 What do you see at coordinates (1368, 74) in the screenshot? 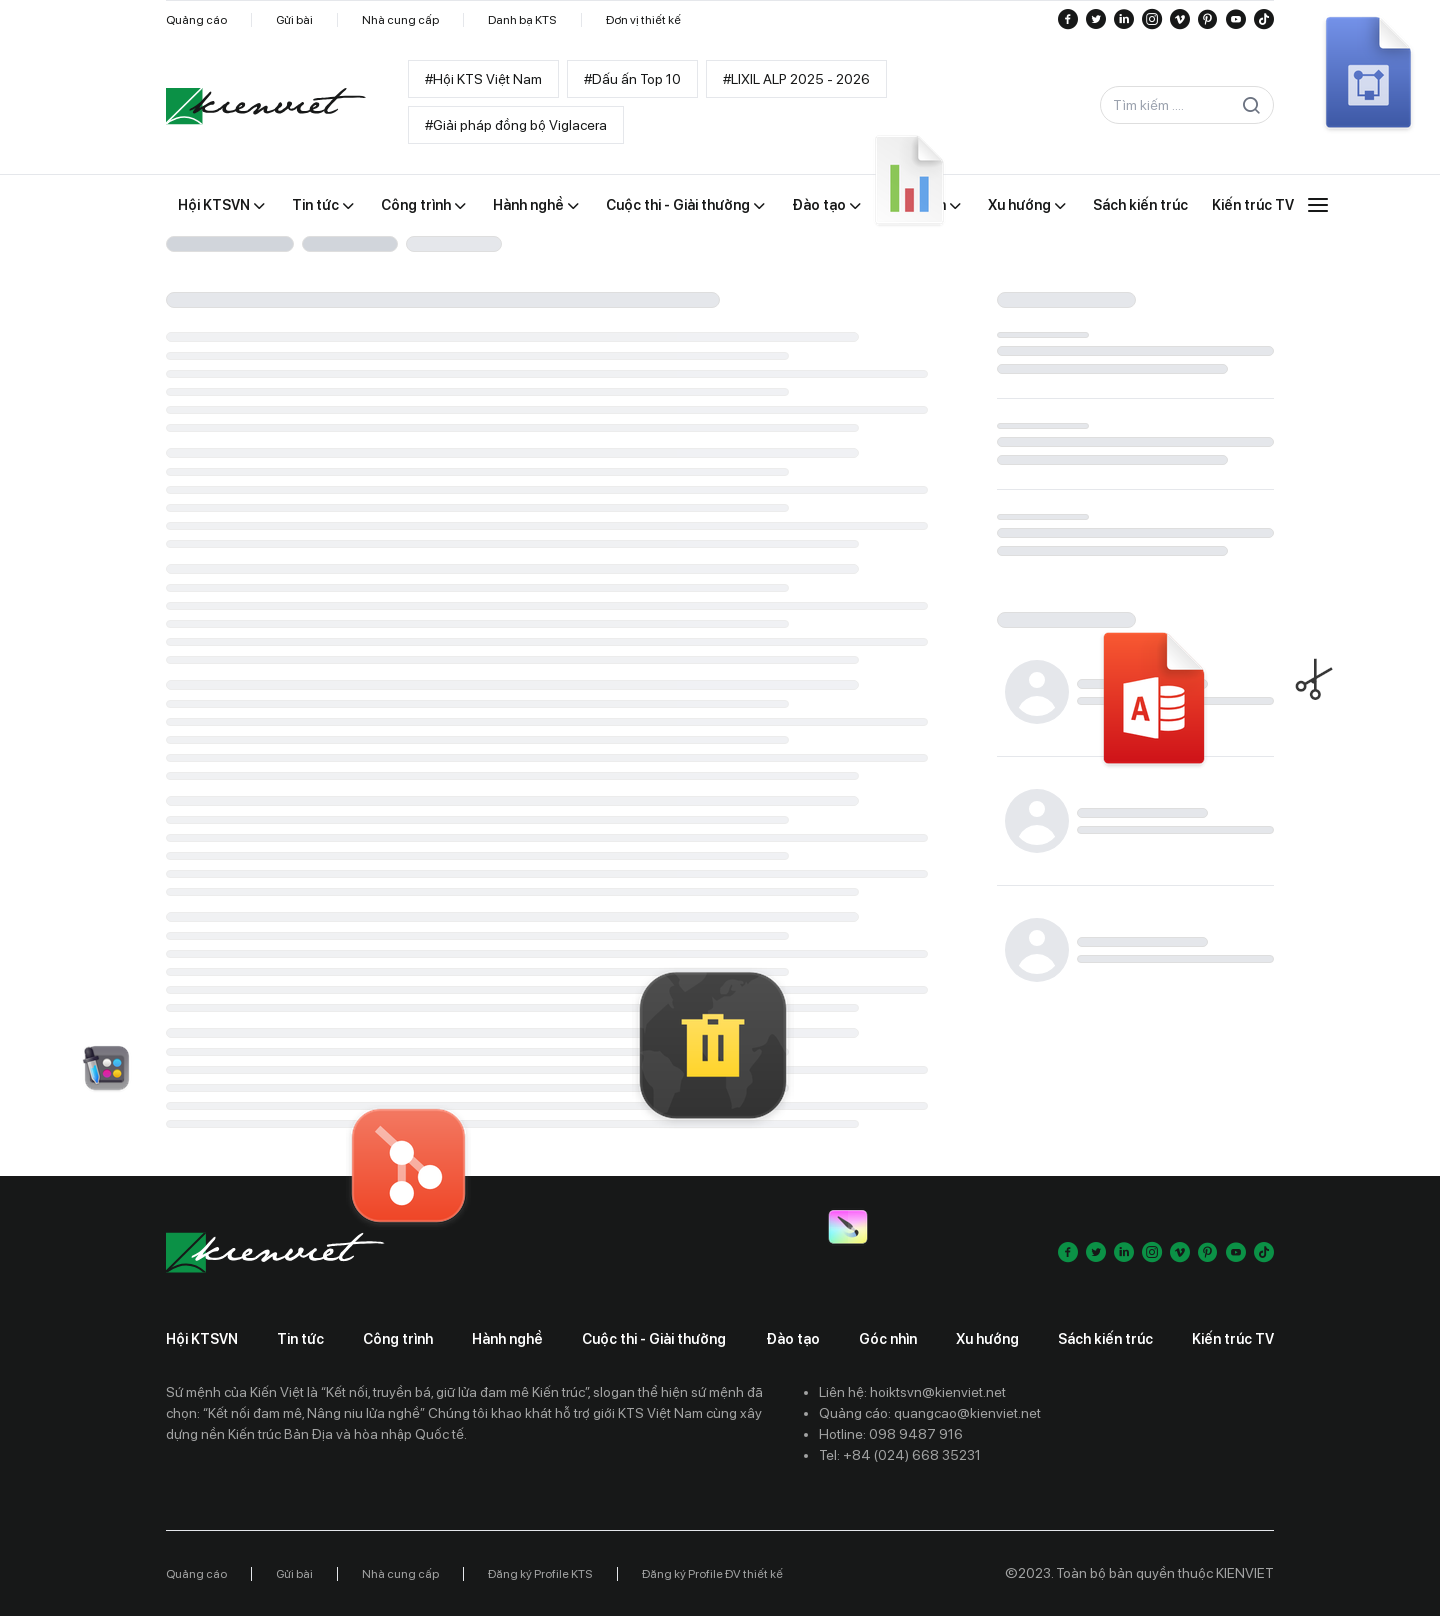
I see `a Microsoft Visio diagram file` at bounding box center [1368, 74].